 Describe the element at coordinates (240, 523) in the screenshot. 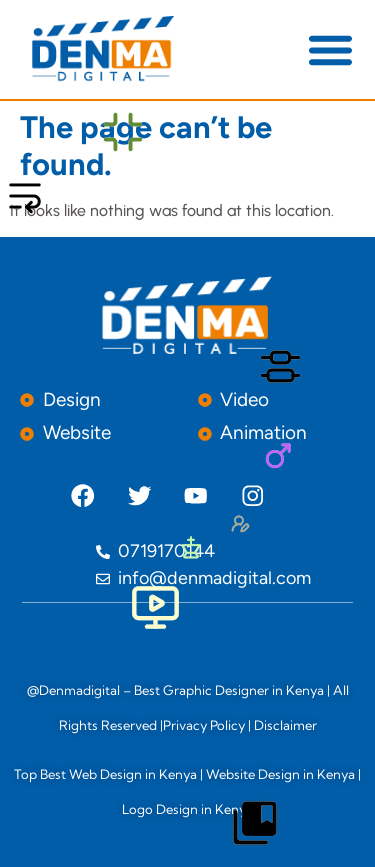

I see `edit your profile` at that location.